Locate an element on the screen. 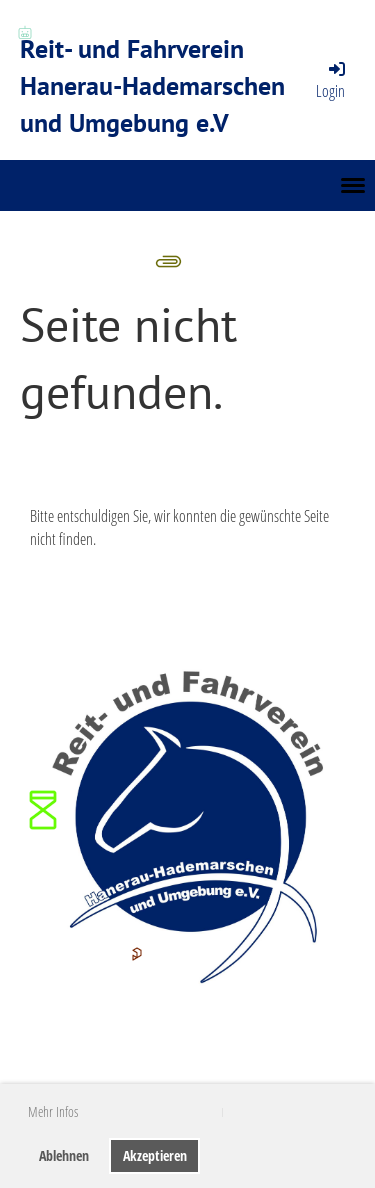 Image resolution: width=375 pixels, height=1188 pixels. indicates a timer or countdown in progress is located at coordinates (43, 810).